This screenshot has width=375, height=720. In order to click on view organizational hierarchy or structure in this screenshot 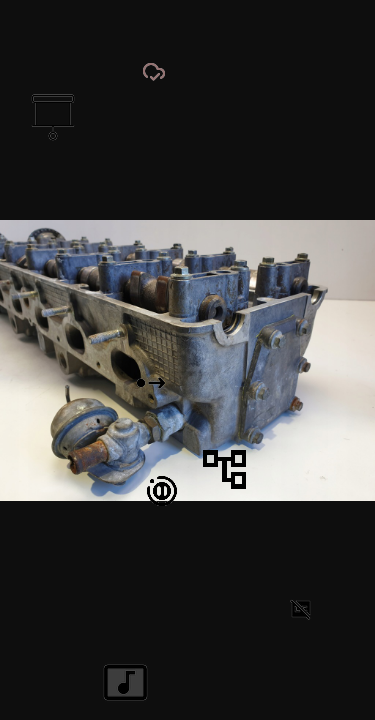, I will do `click(224, 469)`.